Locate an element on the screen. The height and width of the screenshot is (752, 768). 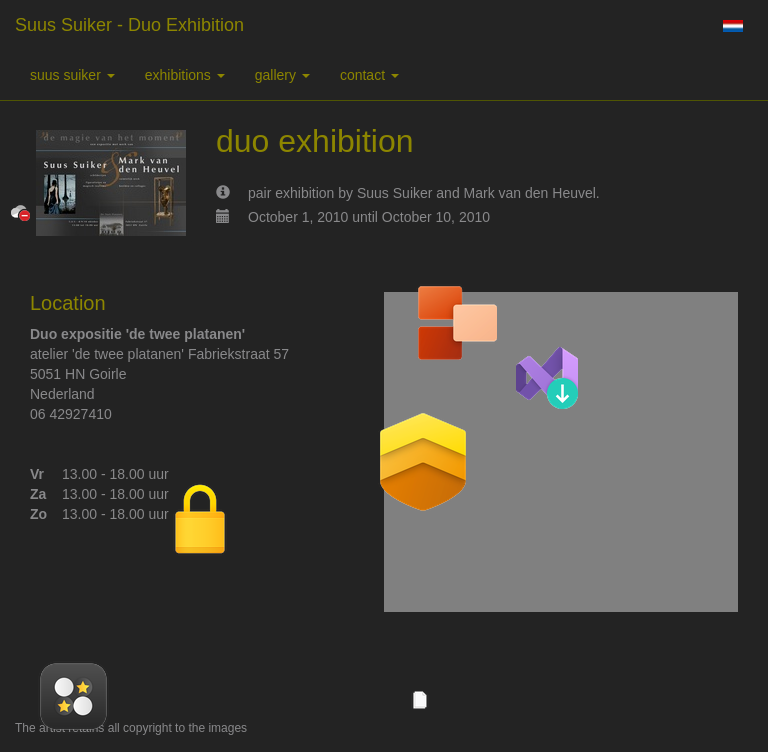
open windows security or protection settings is located at coordinates (423, 462).